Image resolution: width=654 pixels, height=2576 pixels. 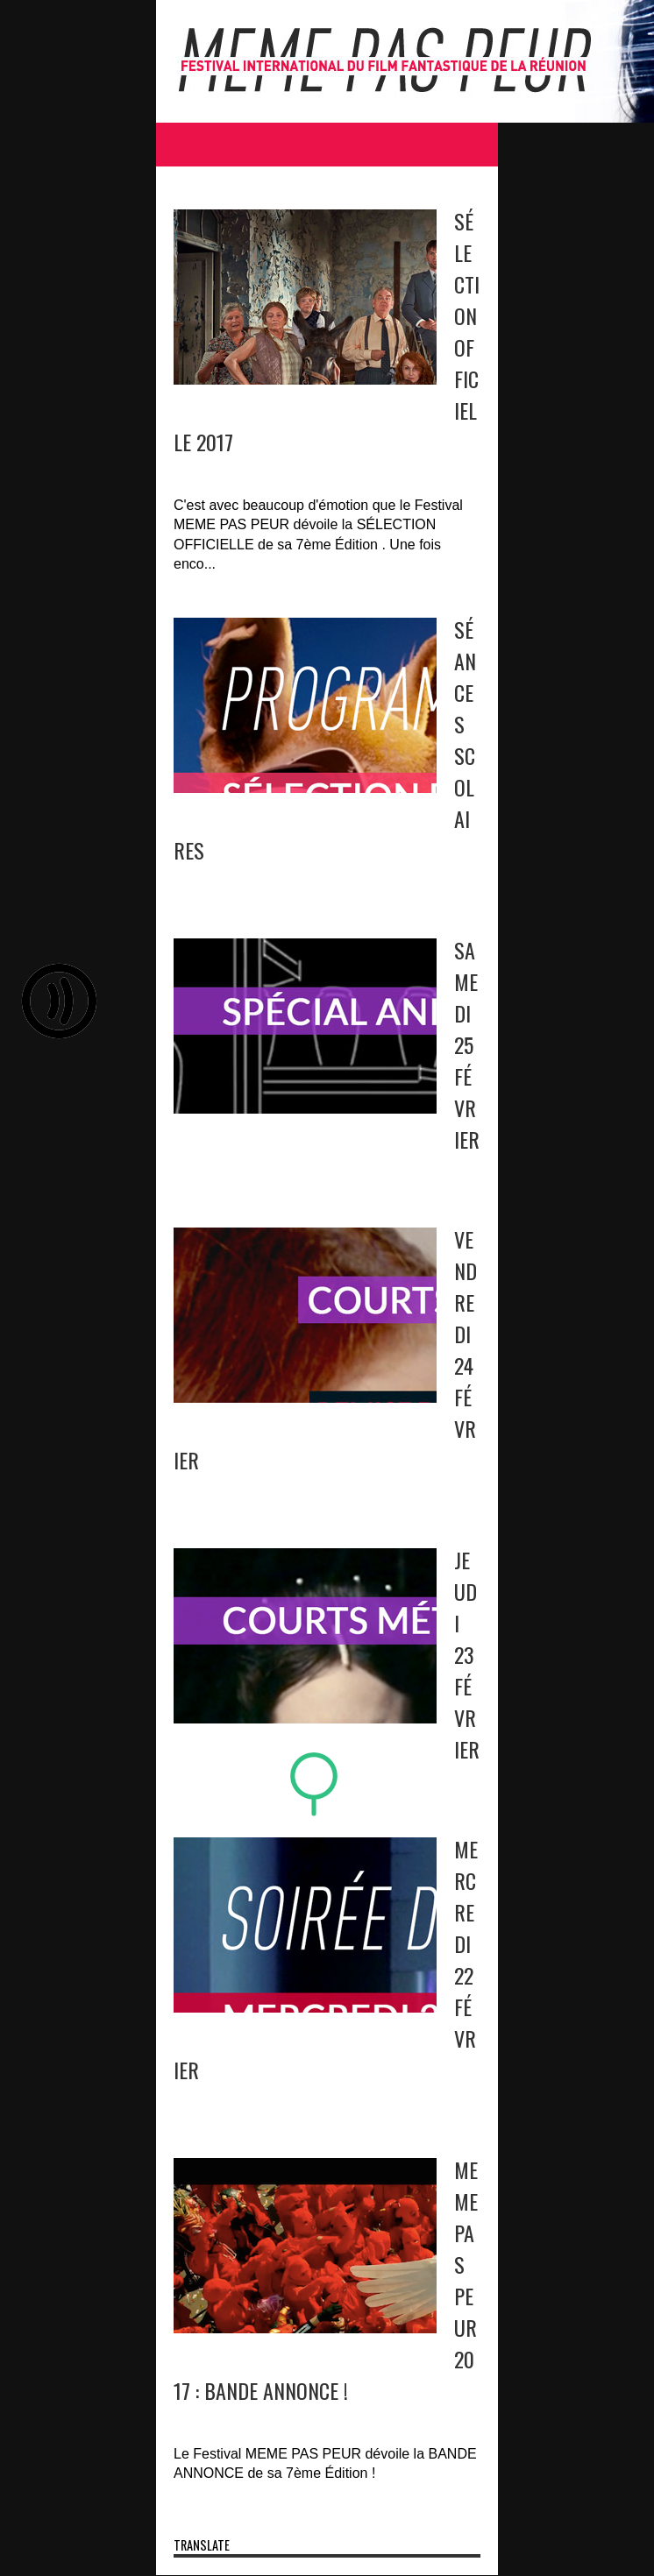 What do you see at coordinates (59, 1001) in the screenshot?
I see `tap to pay with contactless payment` at bounding box center [59, 1001].